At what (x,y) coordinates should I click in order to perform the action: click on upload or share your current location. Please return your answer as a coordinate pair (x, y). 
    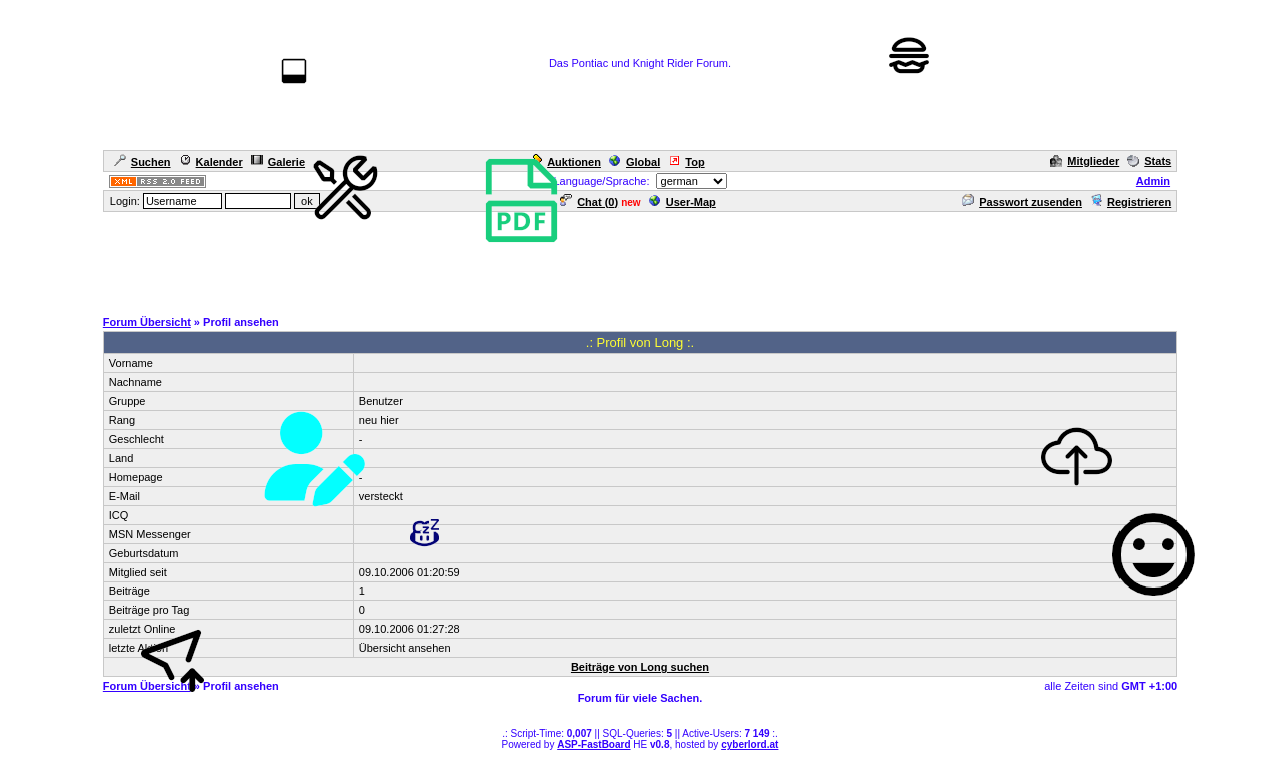
    Looking at the image, I should click on (171, 659).